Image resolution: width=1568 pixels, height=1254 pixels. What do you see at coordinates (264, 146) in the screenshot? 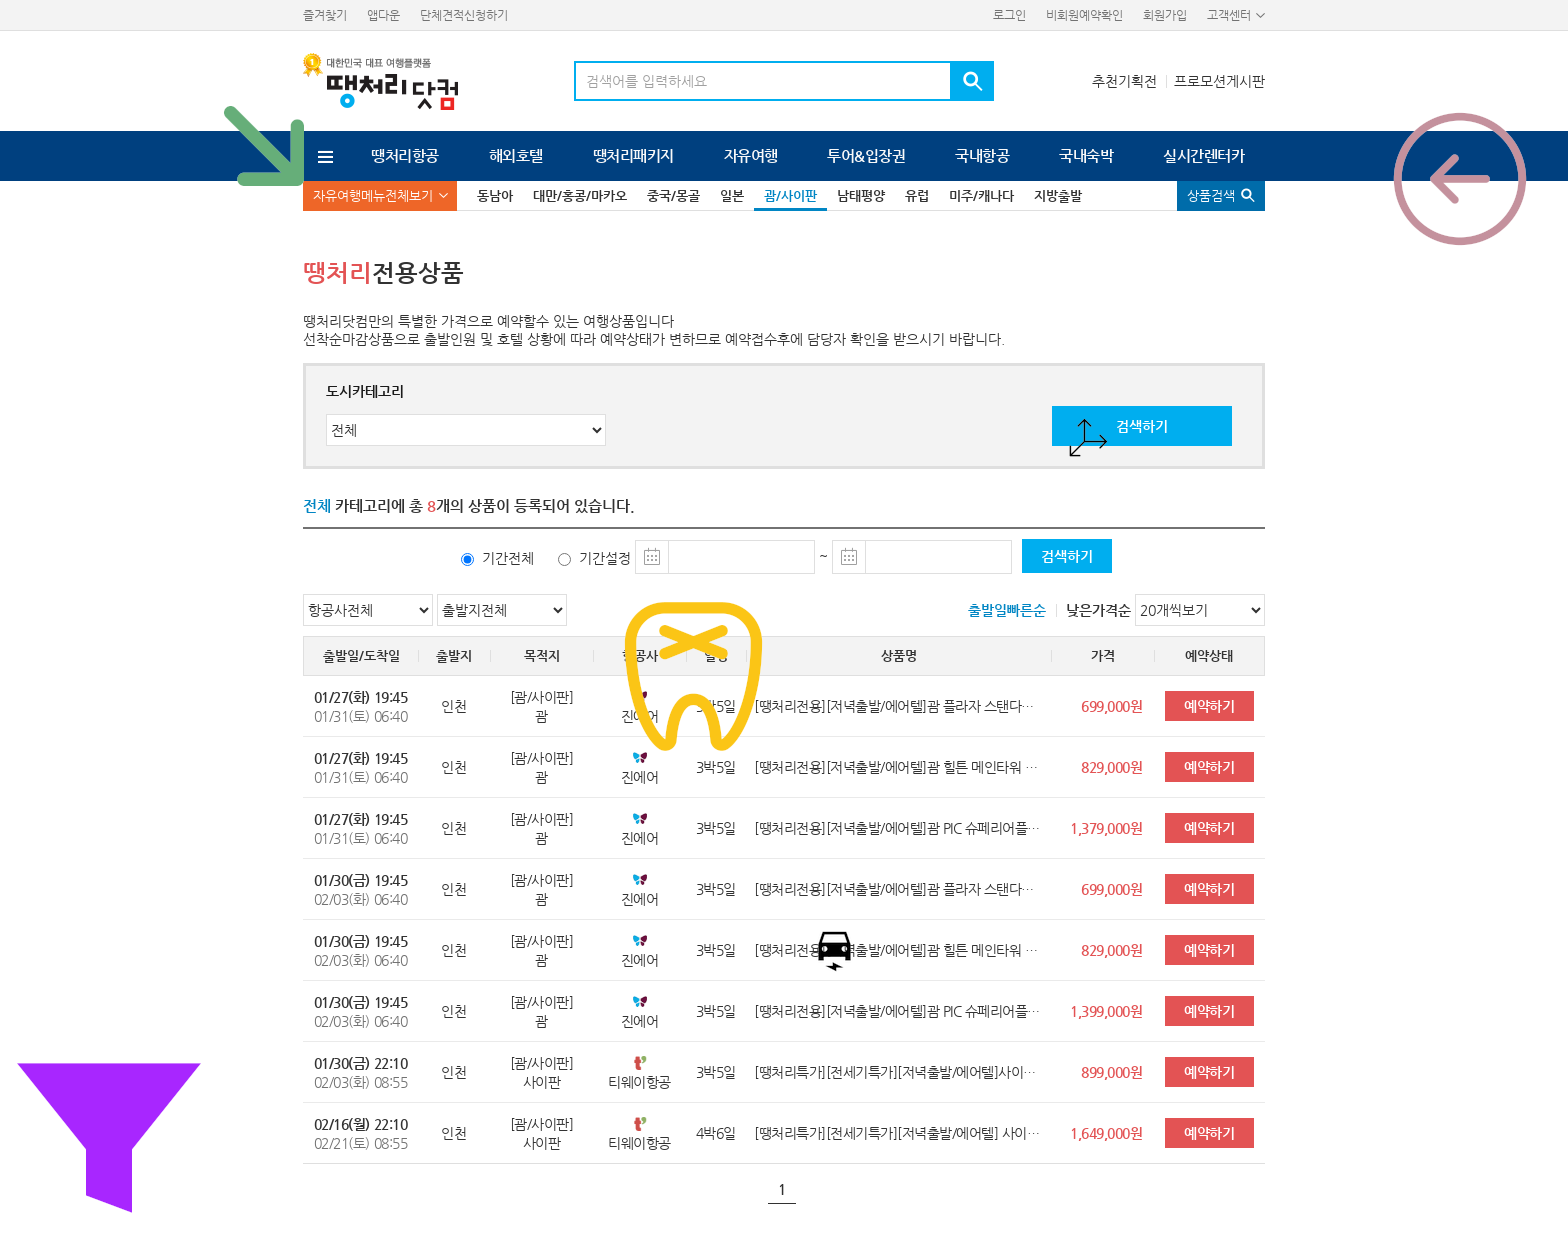
I see `navigate to the next item below` at bounding box center [264, 146].